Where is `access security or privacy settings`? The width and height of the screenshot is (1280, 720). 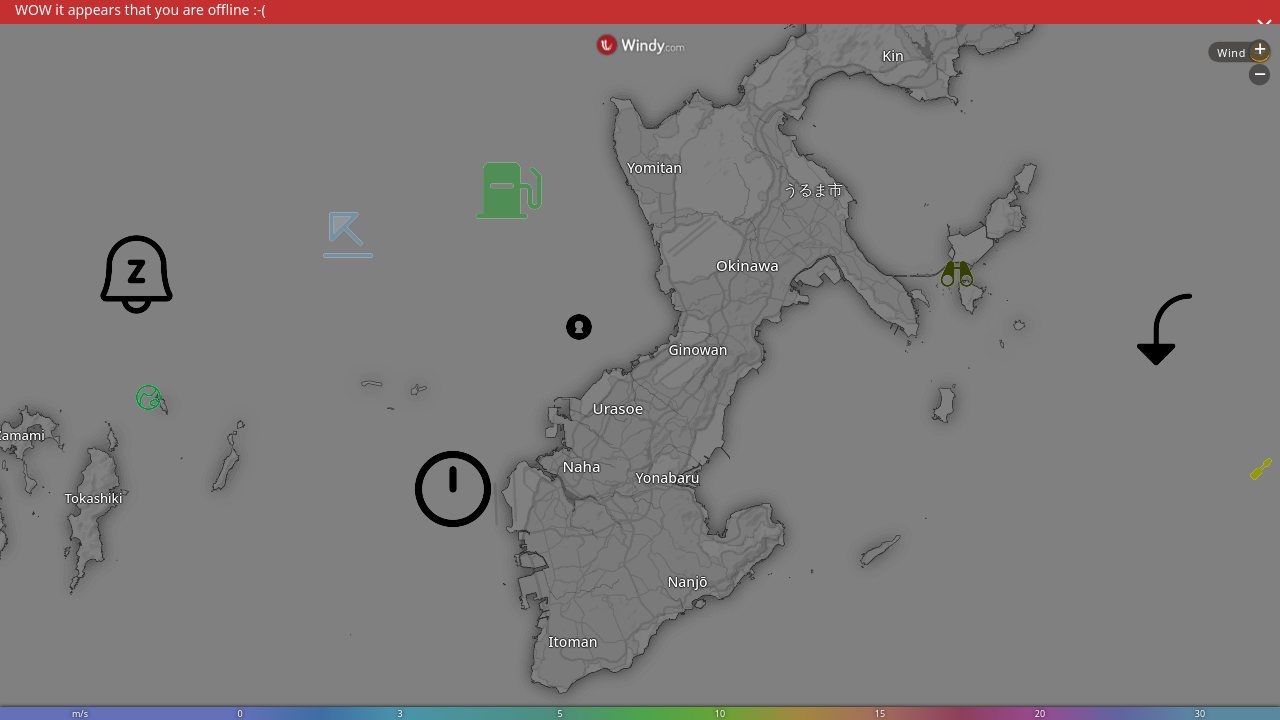 access security or privacy settings is located at coordinates (579, 327).